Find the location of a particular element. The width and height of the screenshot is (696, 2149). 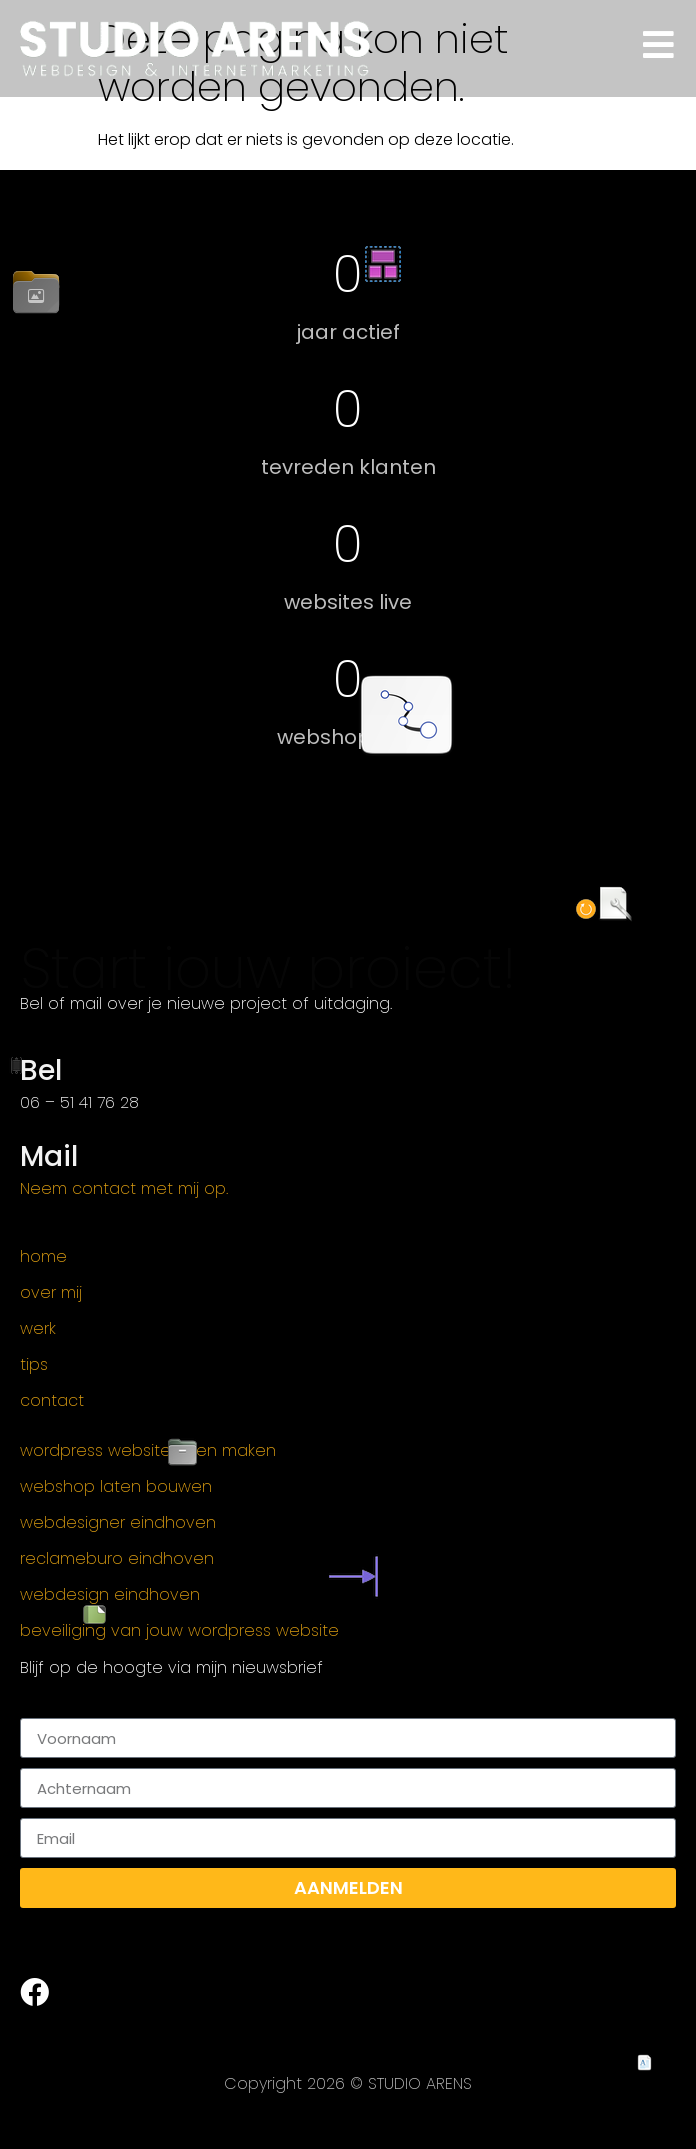

view or edit document properties is located at coordinates (616, 904).